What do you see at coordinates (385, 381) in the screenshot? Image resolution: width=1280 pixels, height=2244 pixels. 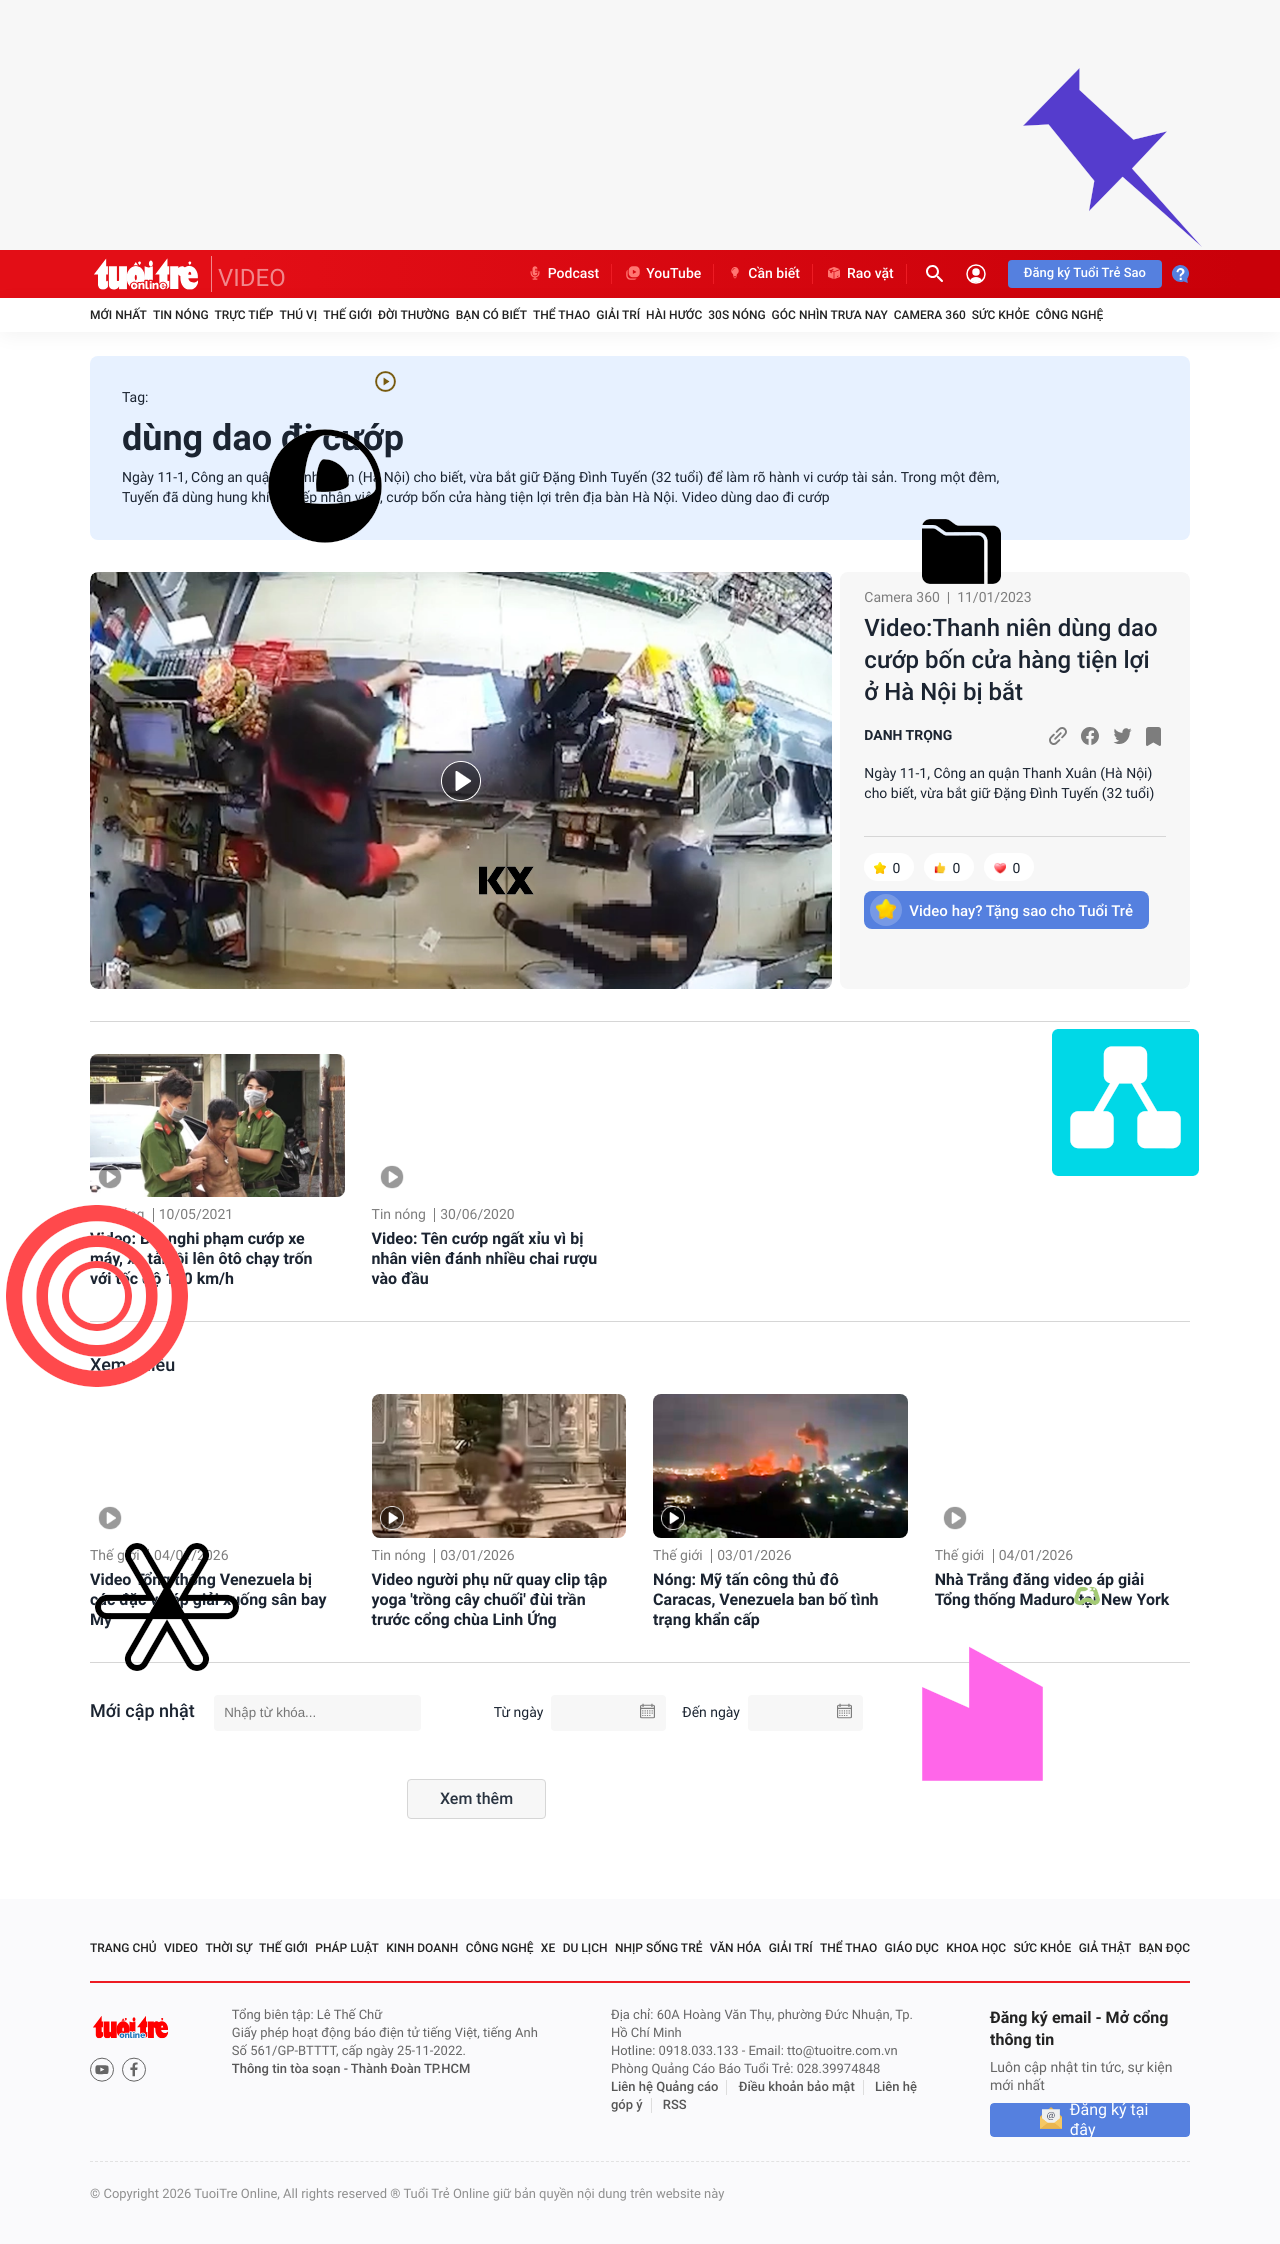 I see `play media or video content` at bounding box center [385, 381].